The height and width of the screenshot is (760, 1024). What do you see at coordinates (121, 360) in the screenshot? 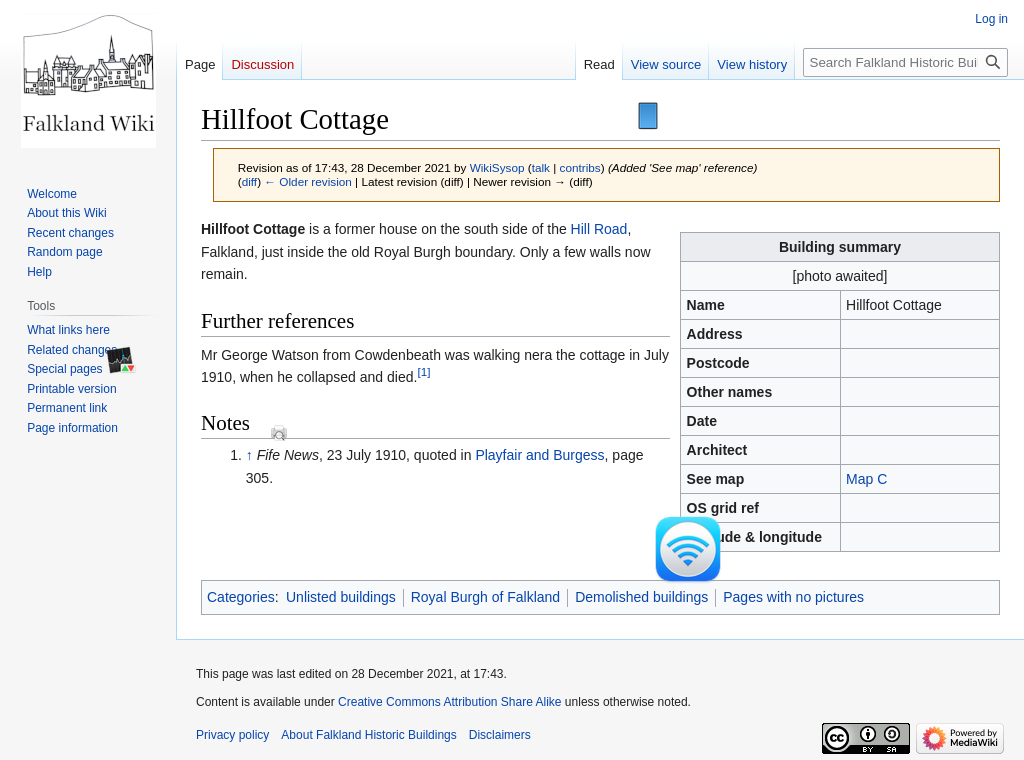
I see `access stocks preferences or settings` at bounding box center [121, 360].